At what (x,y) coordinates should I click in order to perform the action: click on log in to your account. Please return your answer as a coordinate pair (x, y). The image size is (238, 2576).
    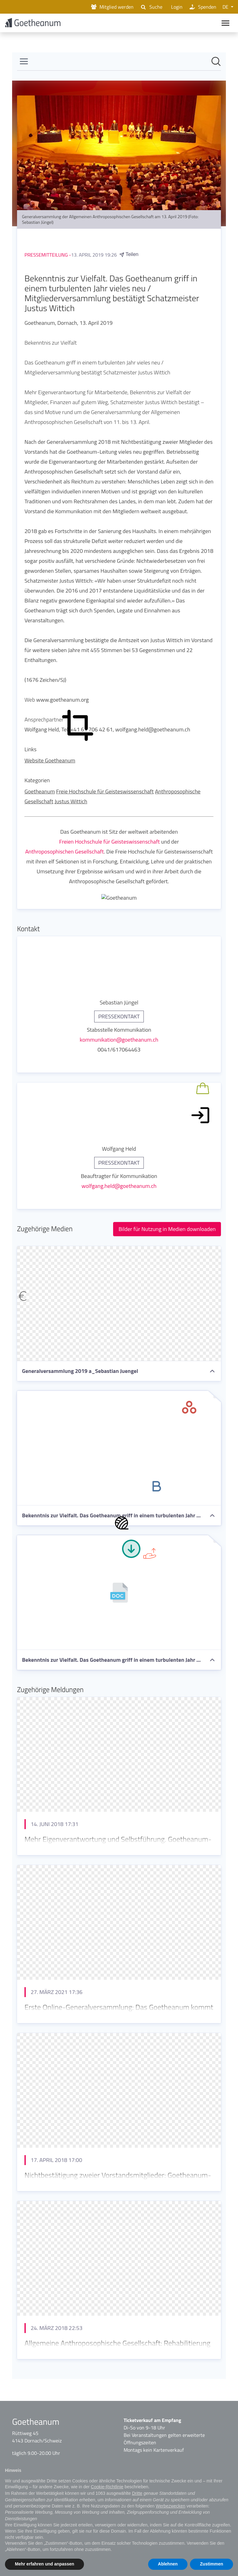
    Looking at the image, I should click on (200, 1115).